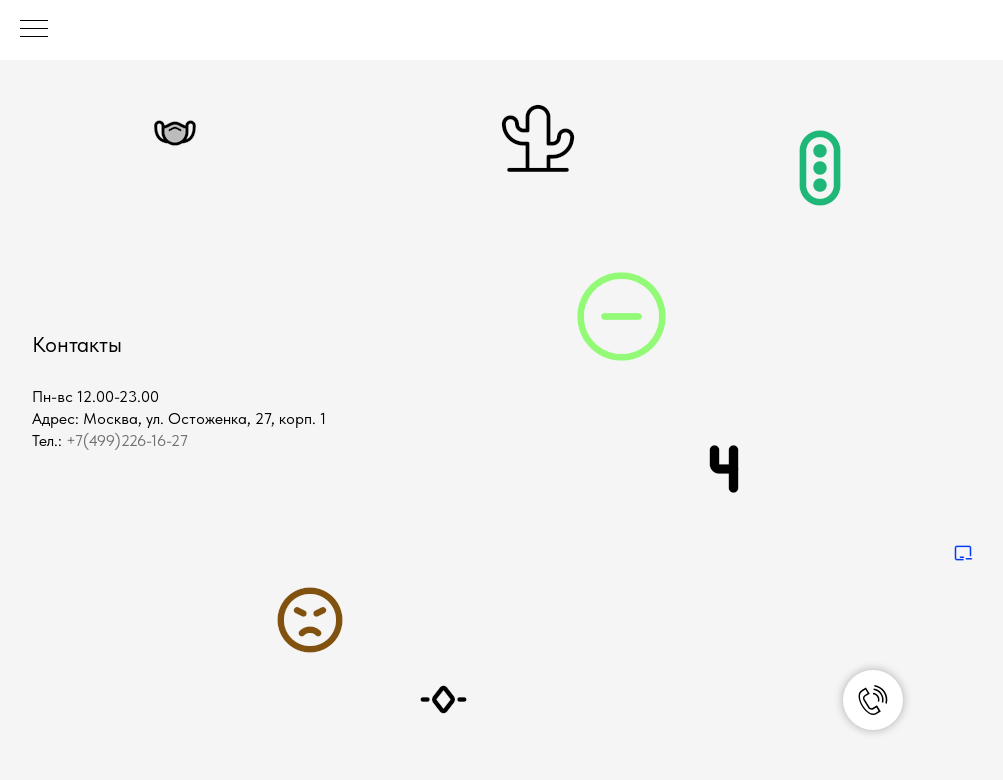 The image size is (1003, 780). I want to click on remove an item from a list, so click(621, 316).